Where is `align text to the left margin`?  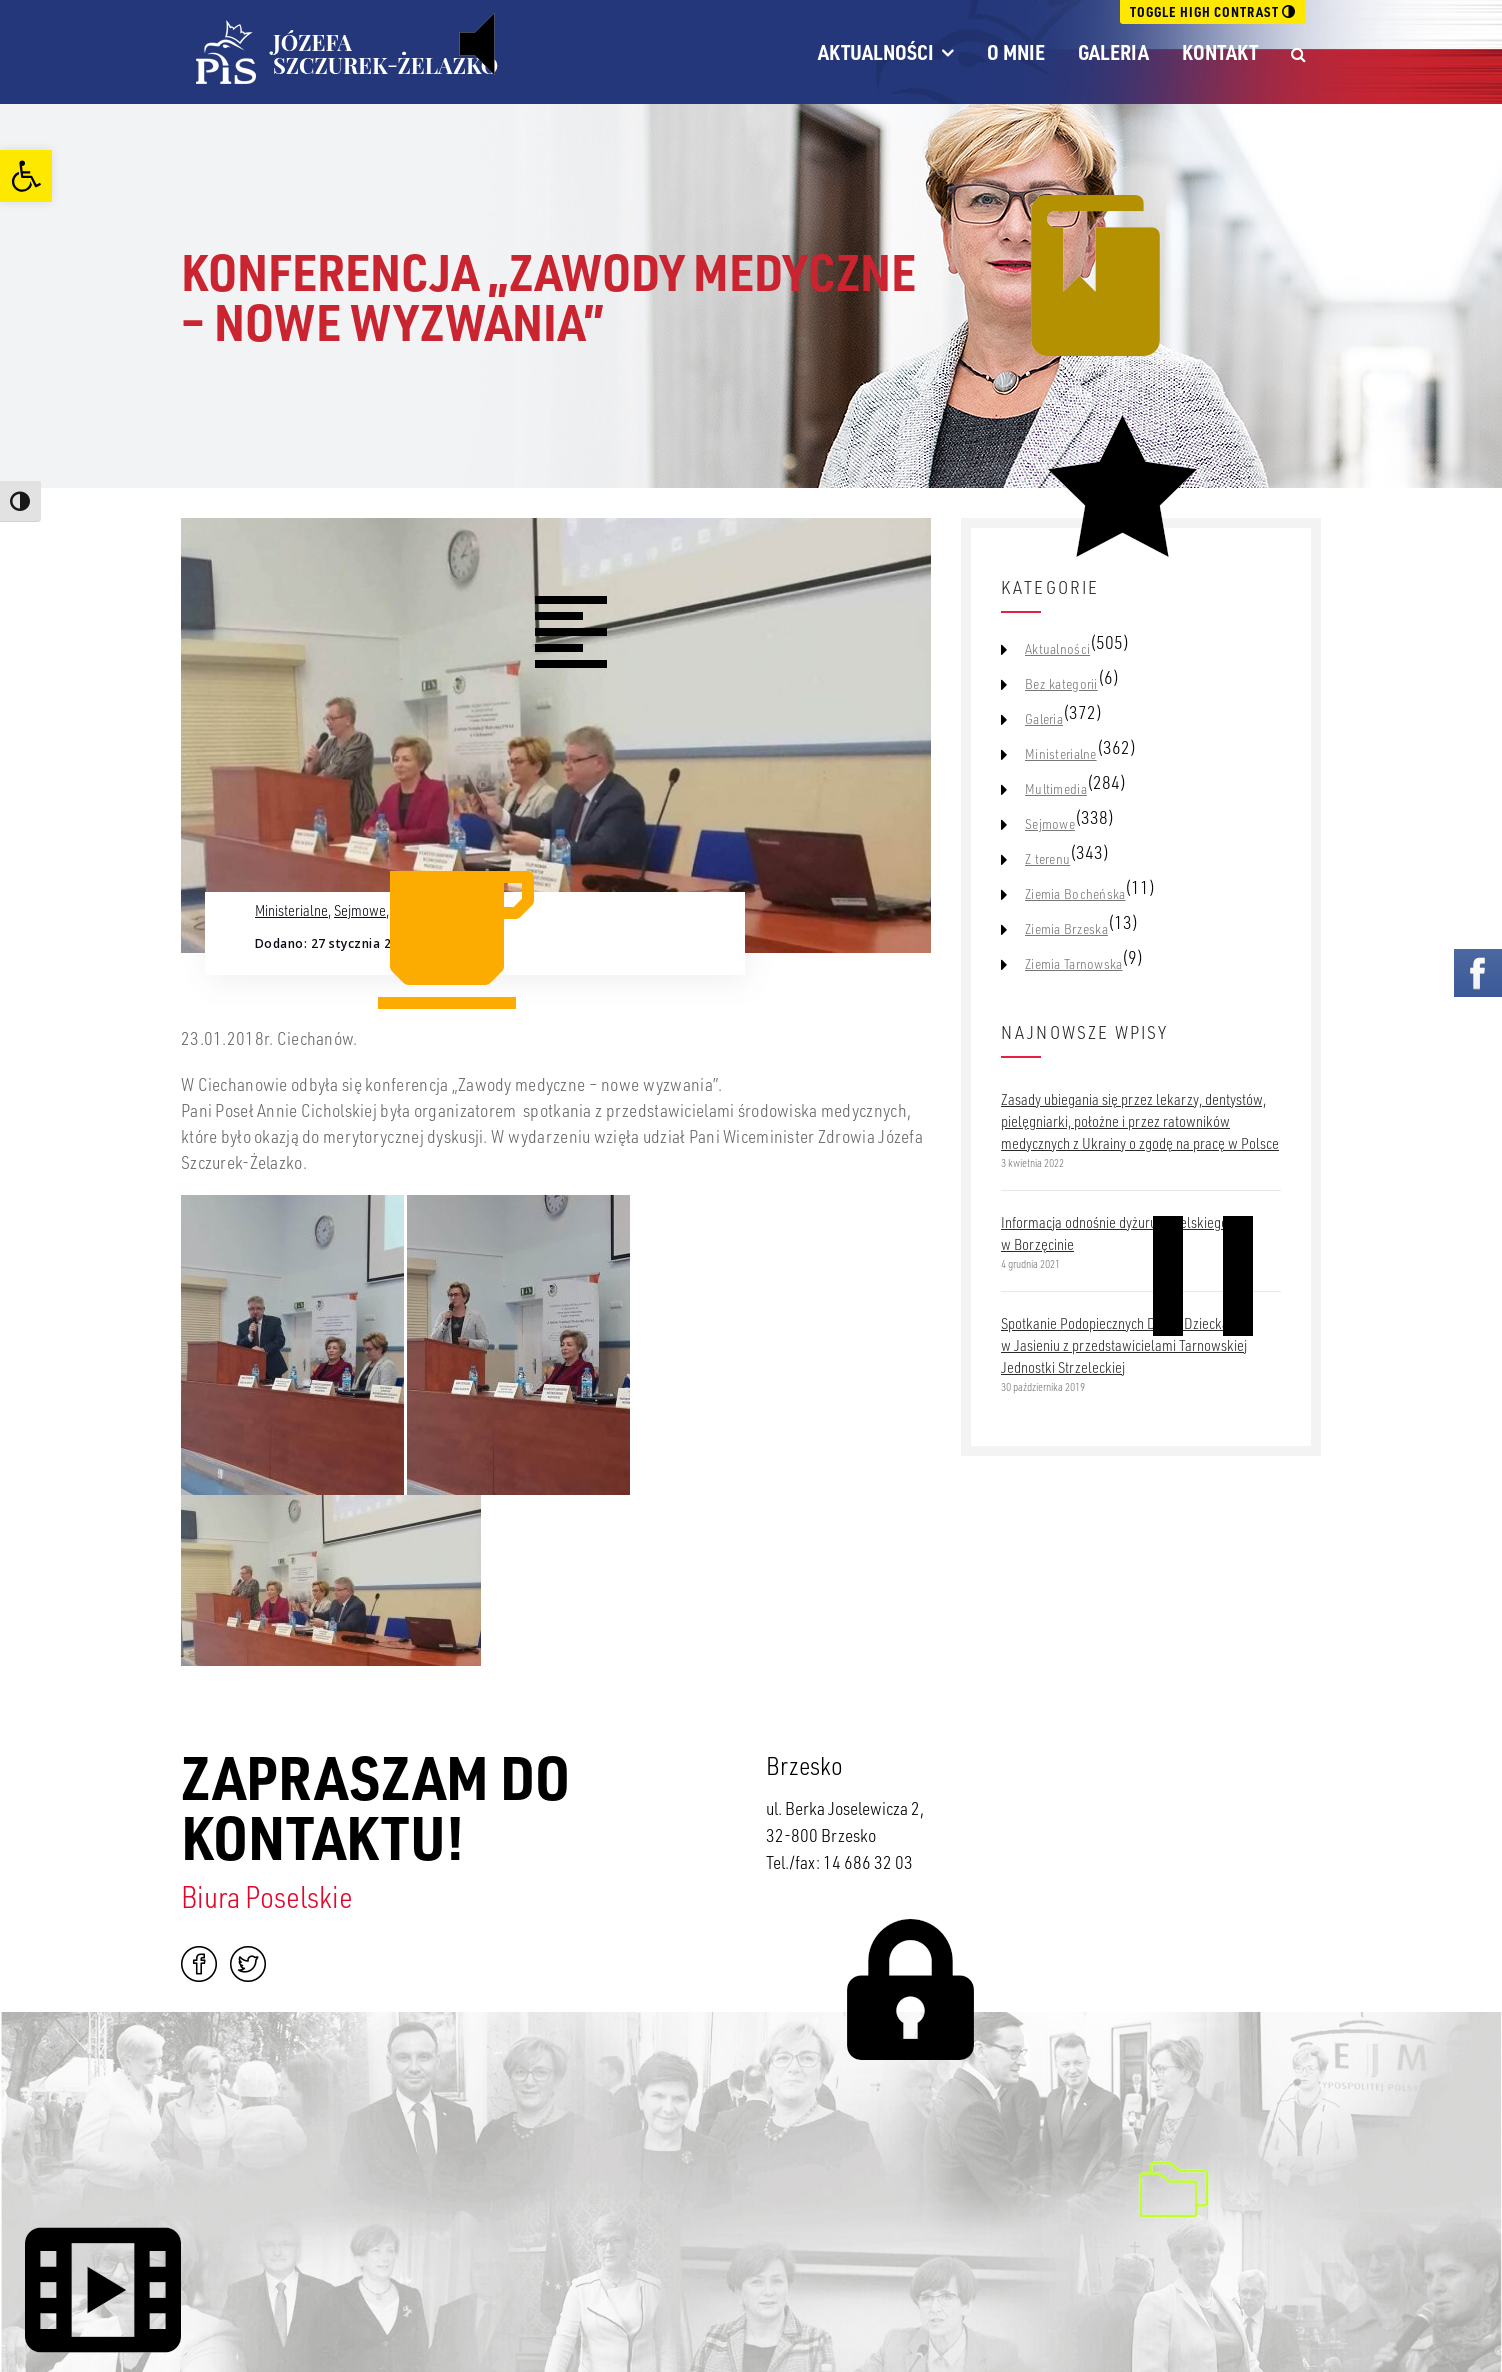 align text to the left margin is located at coordinates (571, 632).